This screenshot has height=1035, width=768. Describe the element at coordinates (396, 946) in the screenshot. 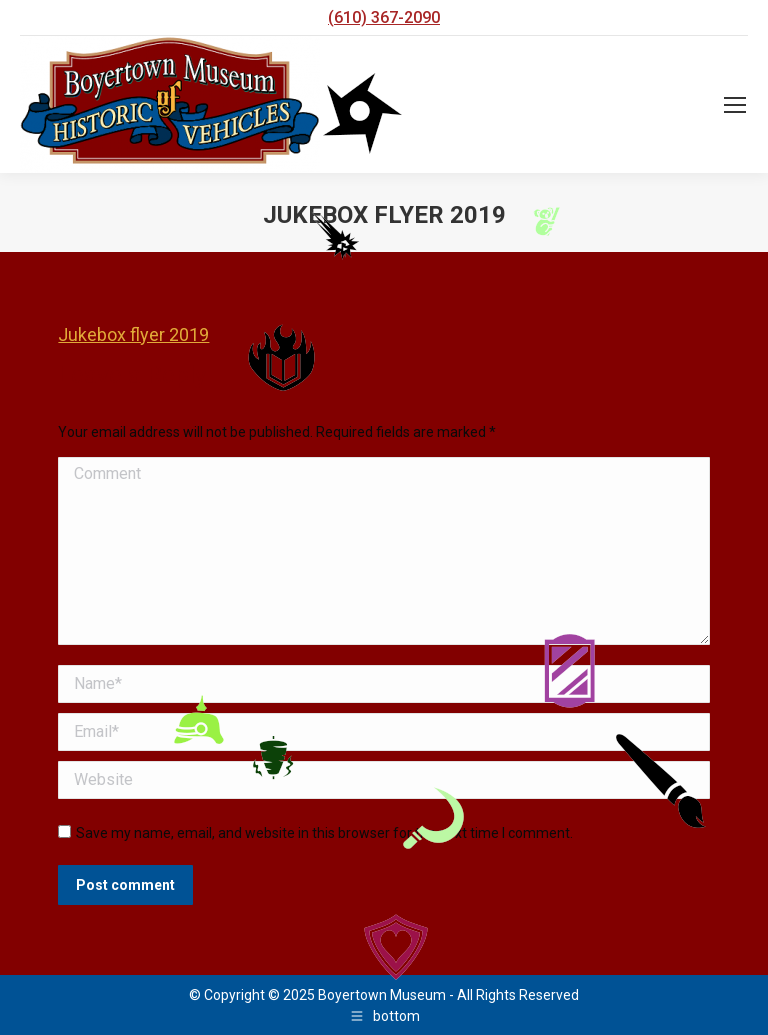

I see `health protection or defensive buff status` at that location.